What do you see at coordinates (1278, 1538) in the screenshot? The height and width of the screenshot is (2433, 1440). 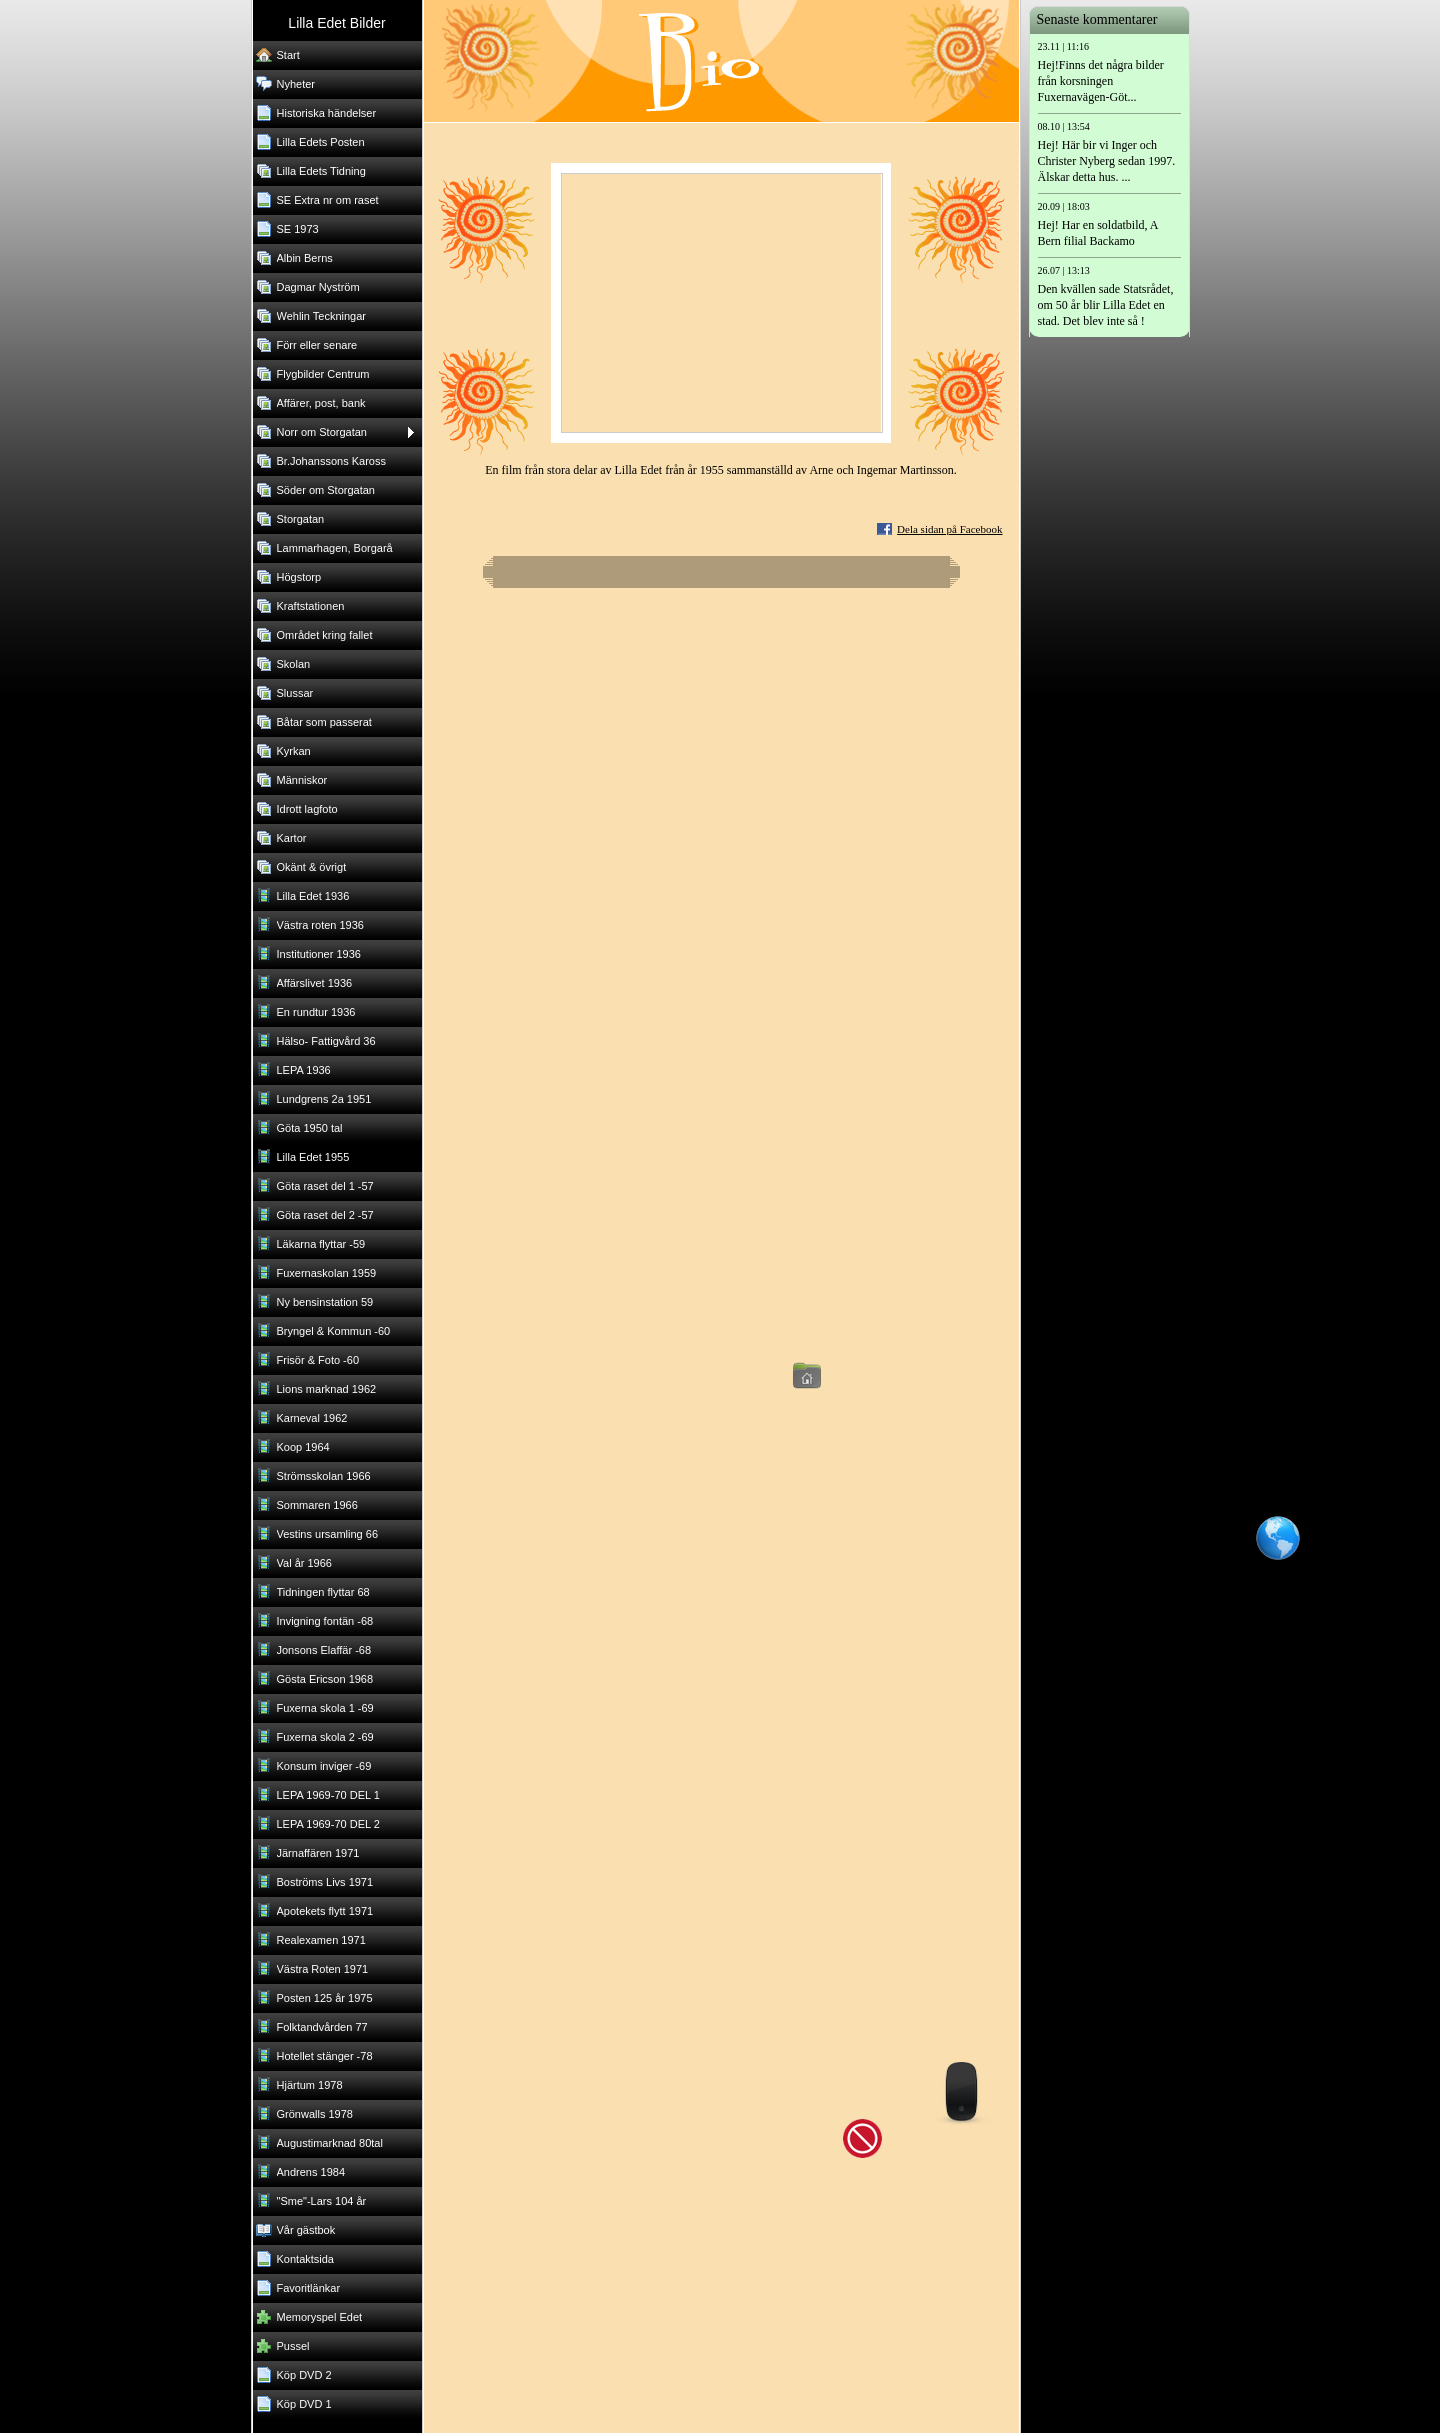 I see `access bookmarked websites or locations` at bounding box center [1278, 1538].